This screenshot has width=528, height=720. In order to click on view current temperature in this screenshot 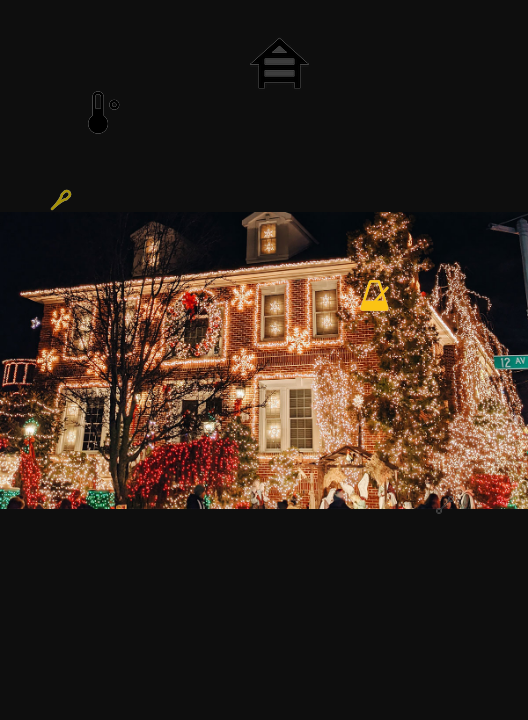, I will do `click(99, 112)`.